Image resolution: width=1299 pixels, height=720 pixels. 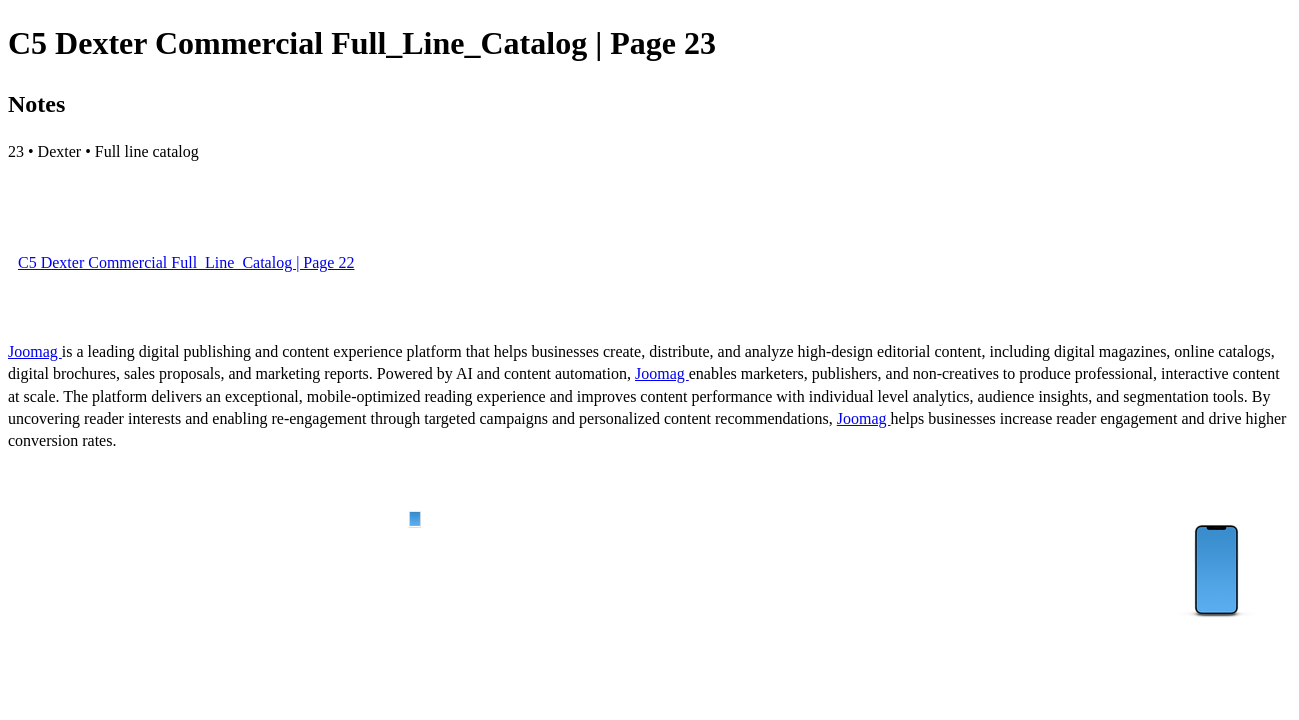 What do you see at coordinates (1216, 571) in the screenshot?
I see `indicates a connected iPhone 12 Pro Max device` at bounding box center [1216, 571].